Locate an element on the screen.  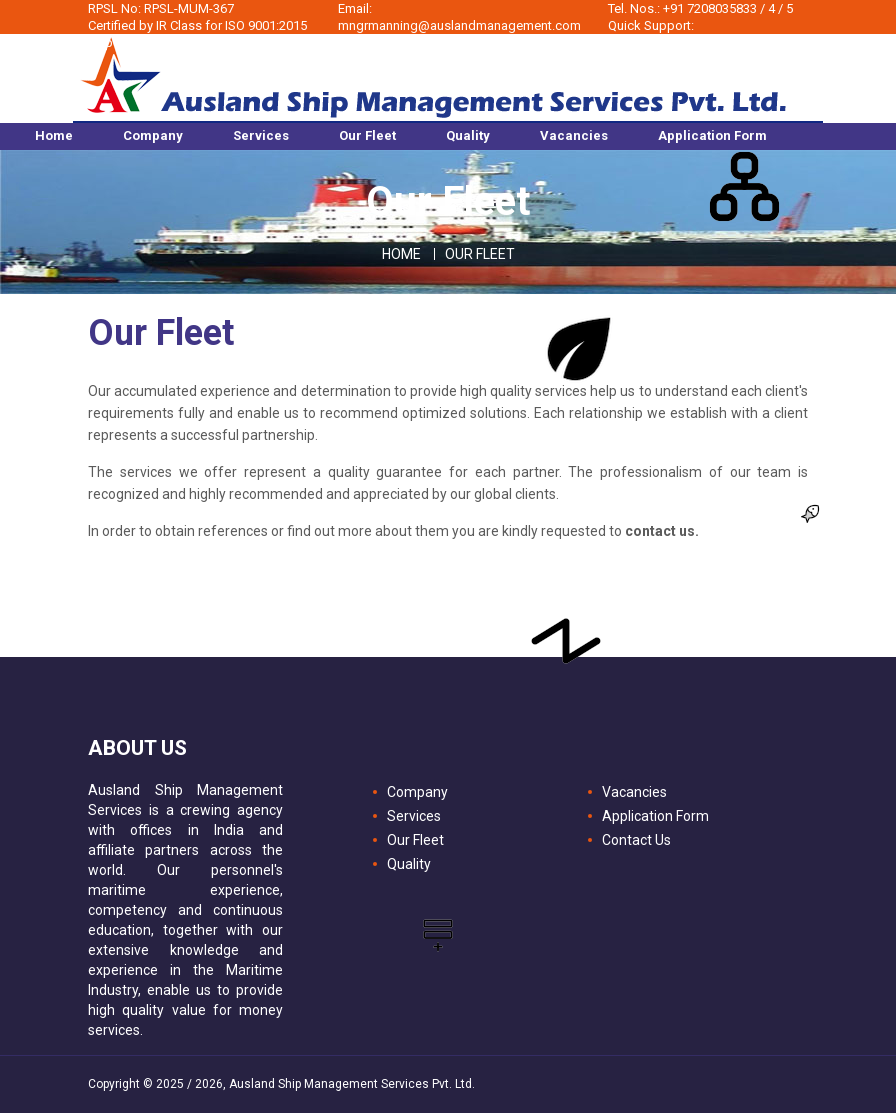
add a new row to the bottom of a table is located at coordinates (438, 933).